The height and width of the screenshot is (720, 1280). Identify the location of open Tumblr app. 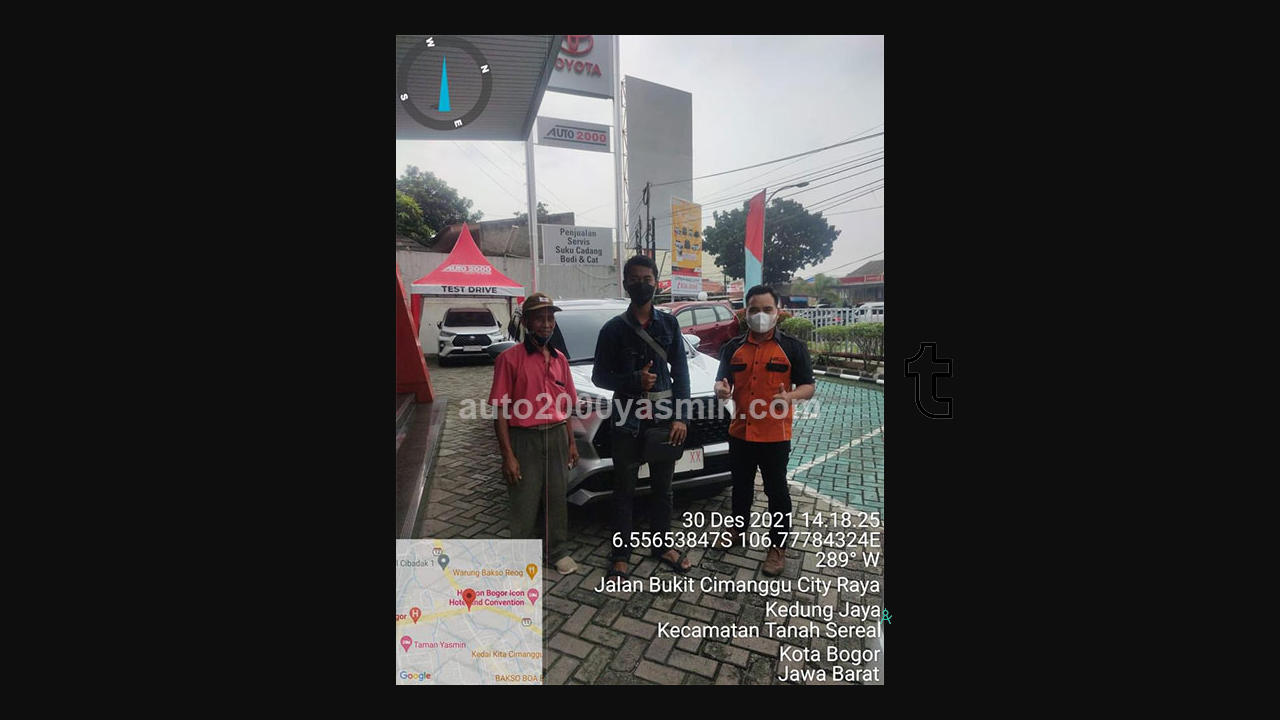
(928, 380).